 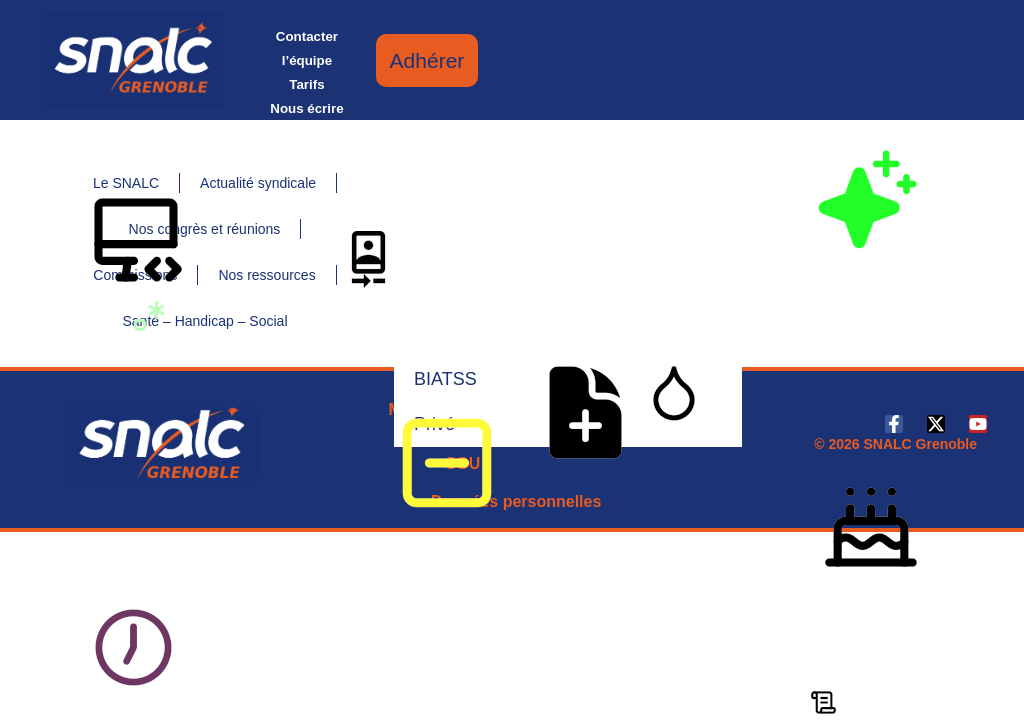 What do you see at coordinates (866, 201) in the screenshot?
I see `indicates AI-generated or enhanced content` at bounding box center [866, 201].